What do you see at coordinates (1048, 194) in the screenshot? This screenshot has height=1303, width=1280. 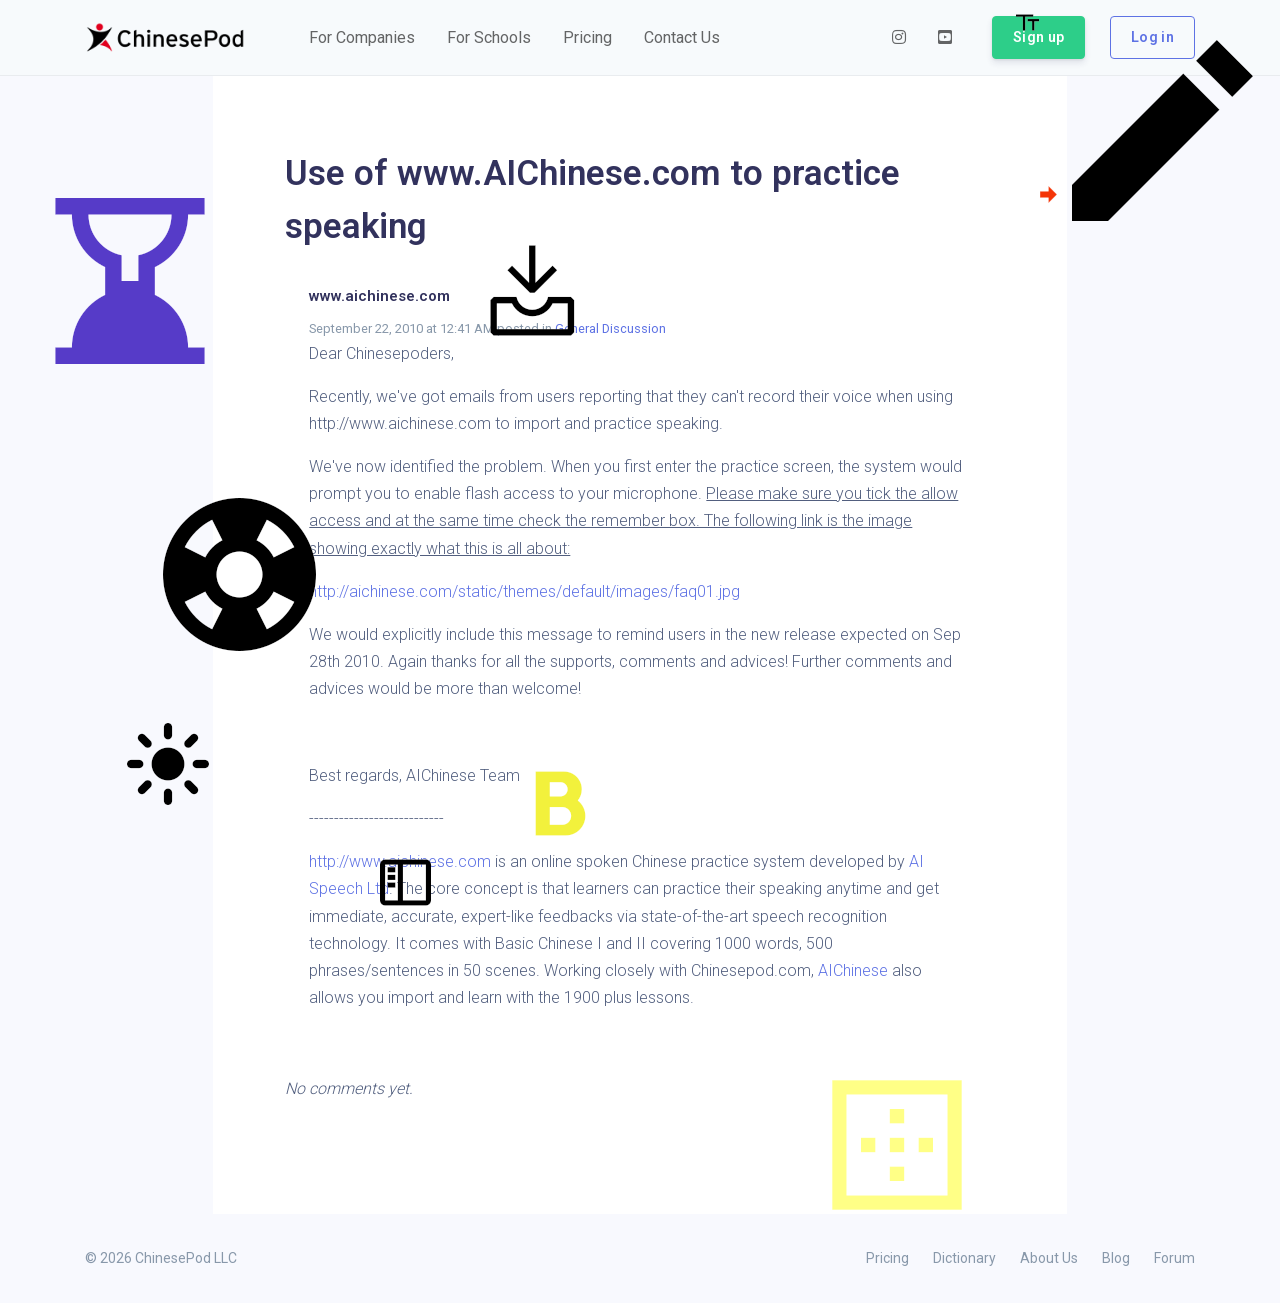 I see `navigate to the next item or screen` at bounding box center [1048, 194].